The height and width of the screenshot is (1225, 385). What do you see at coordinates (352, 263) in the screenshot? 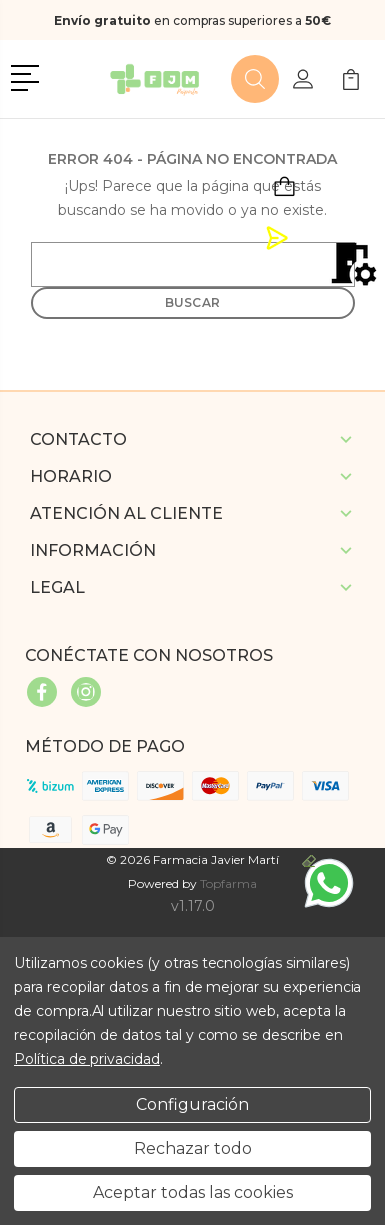
I see `adjust room or space settings` at bounding box center [352, 263].